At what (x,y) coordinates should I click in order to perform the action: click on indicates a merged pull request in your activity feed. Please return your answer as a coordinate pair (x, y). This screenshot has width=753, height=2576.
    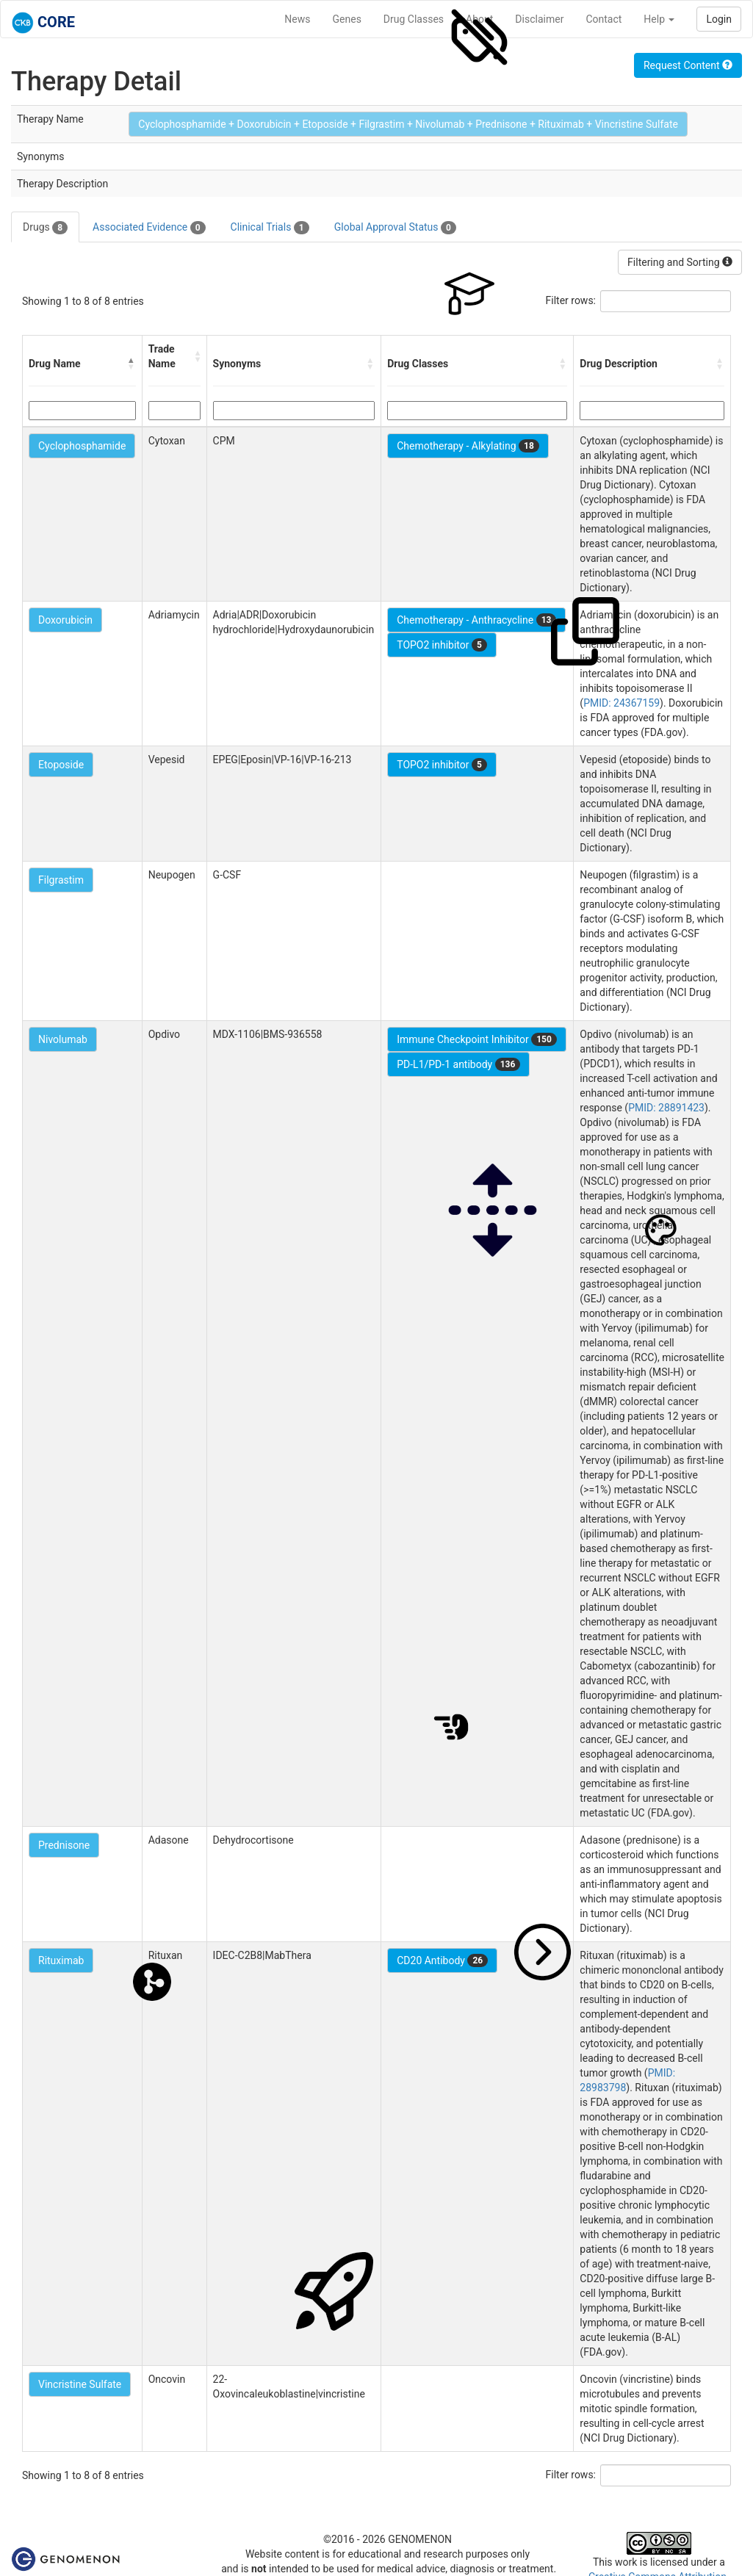
    Looking at the image, I should click on (152, 1982).